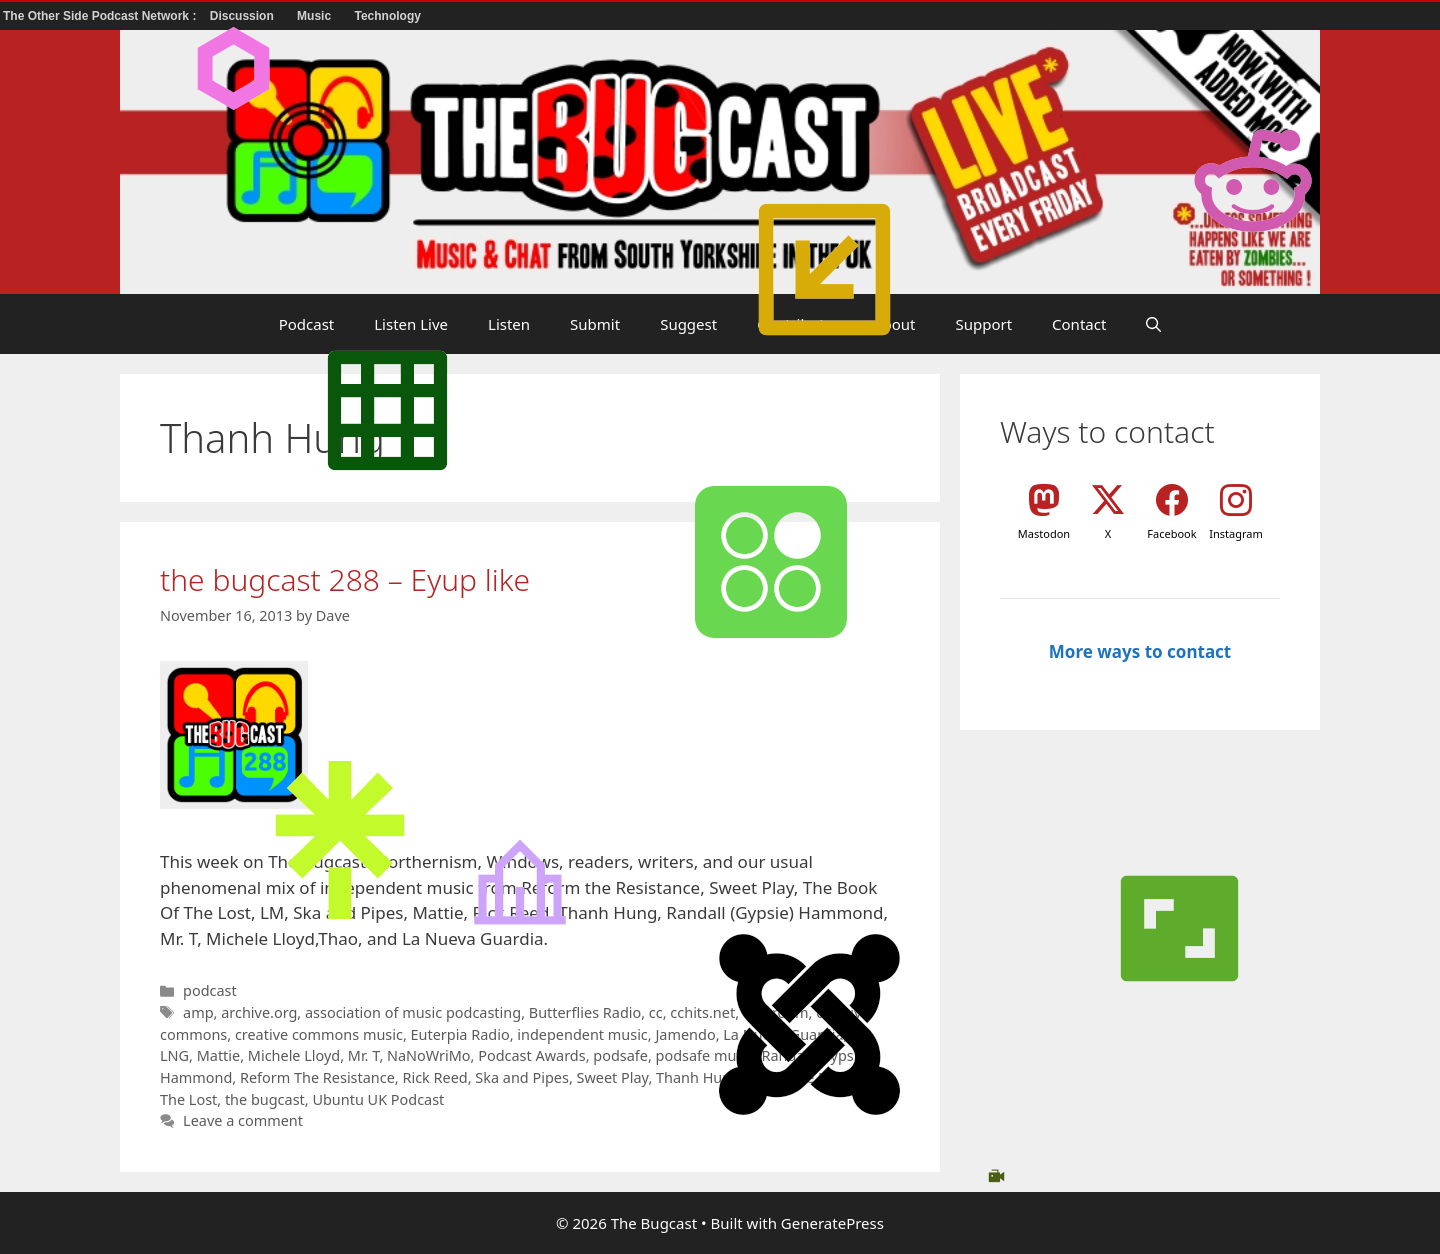 This screenshot has height=1254, width=1440. Describe the element at coordinates (233, 68) in the screenshot. I see `Chainlink blockchain oracle network logo` at that location.